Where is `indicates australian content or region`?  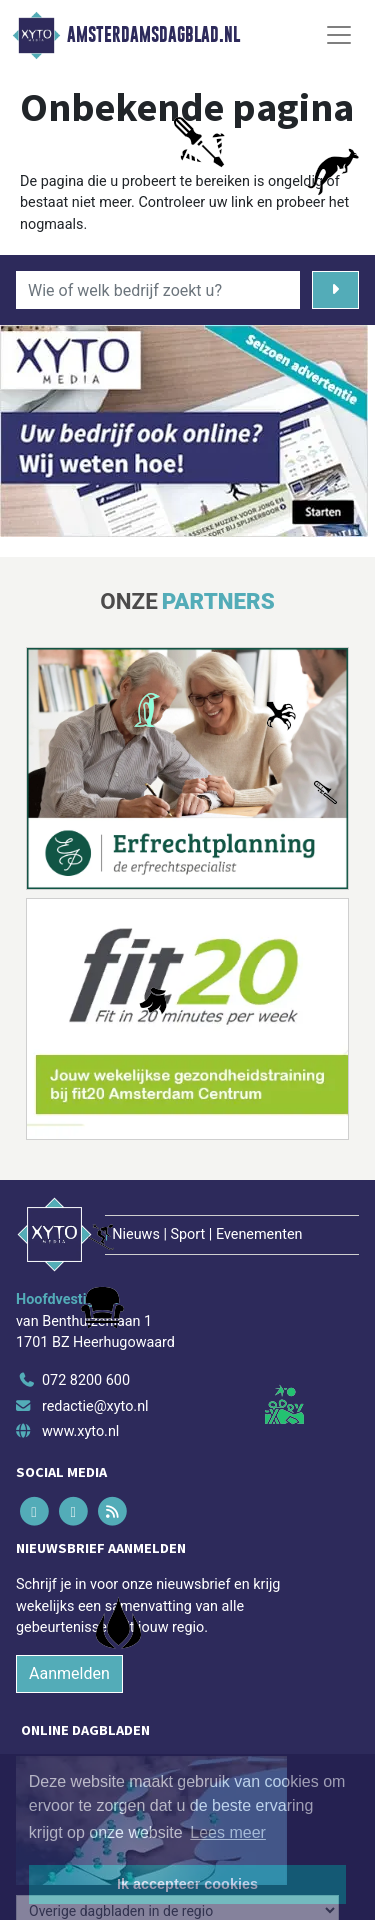
indicates australian content or region is located at coordinates (333, 172).